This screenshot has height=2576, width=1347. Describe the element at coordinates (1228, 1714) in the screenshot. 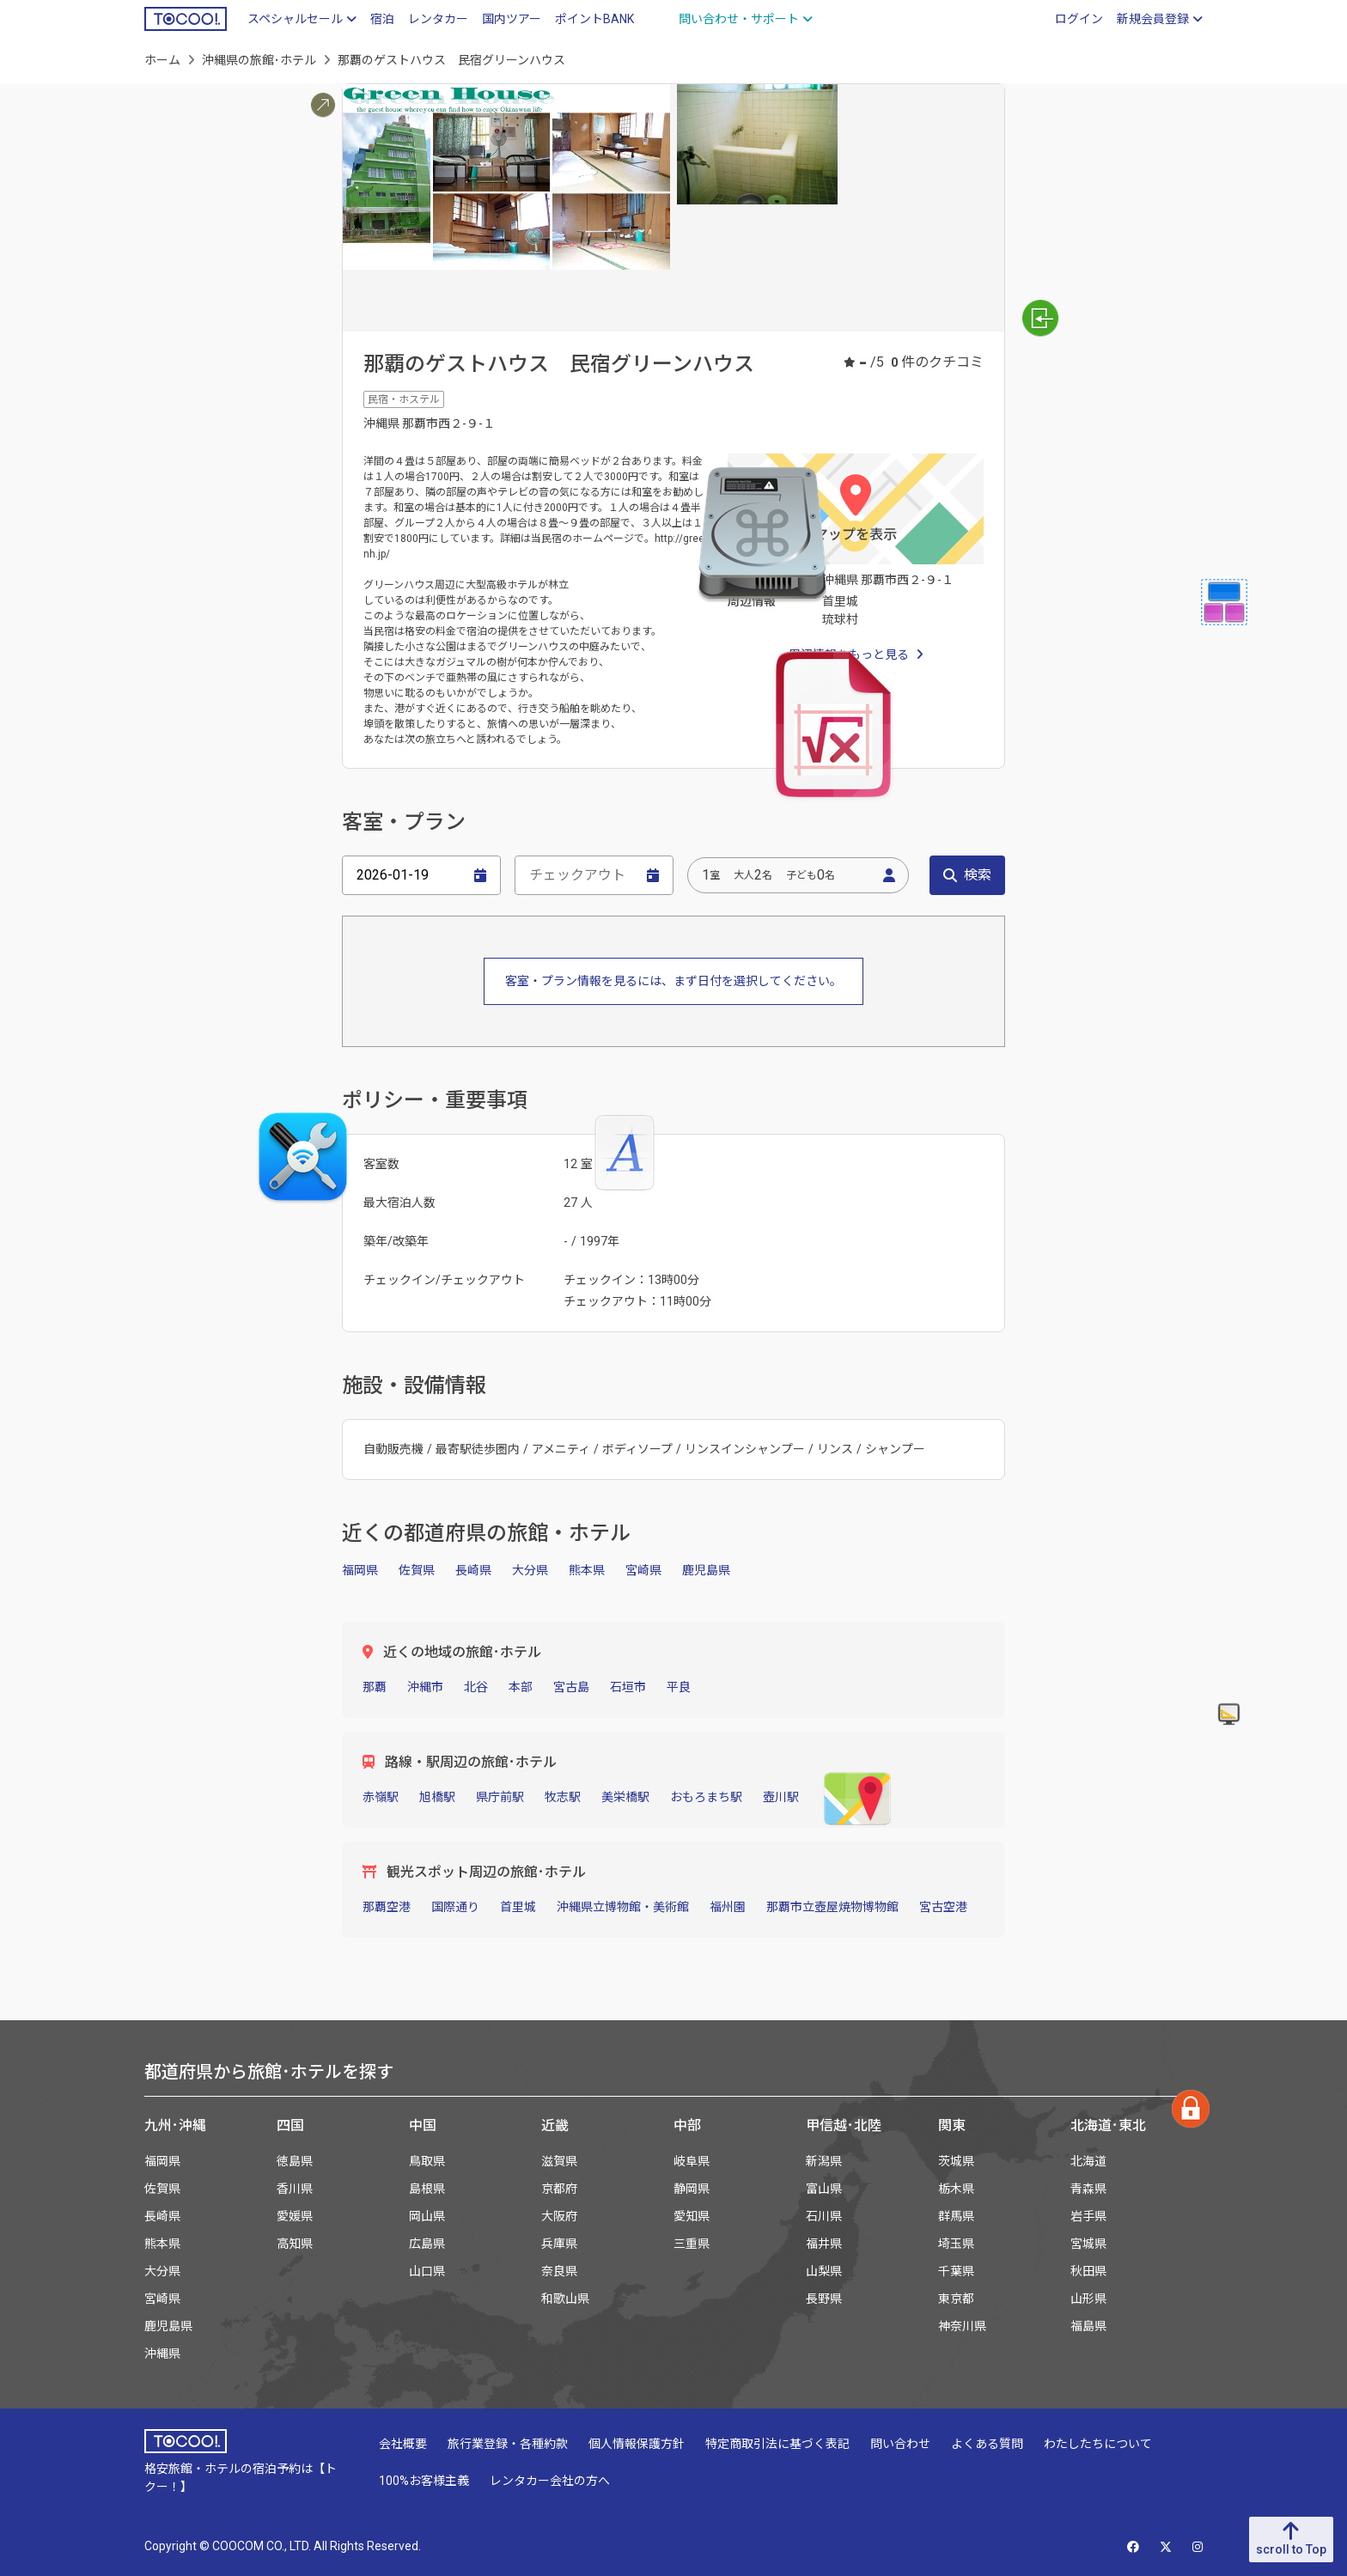

I see `access display settings` at that location.